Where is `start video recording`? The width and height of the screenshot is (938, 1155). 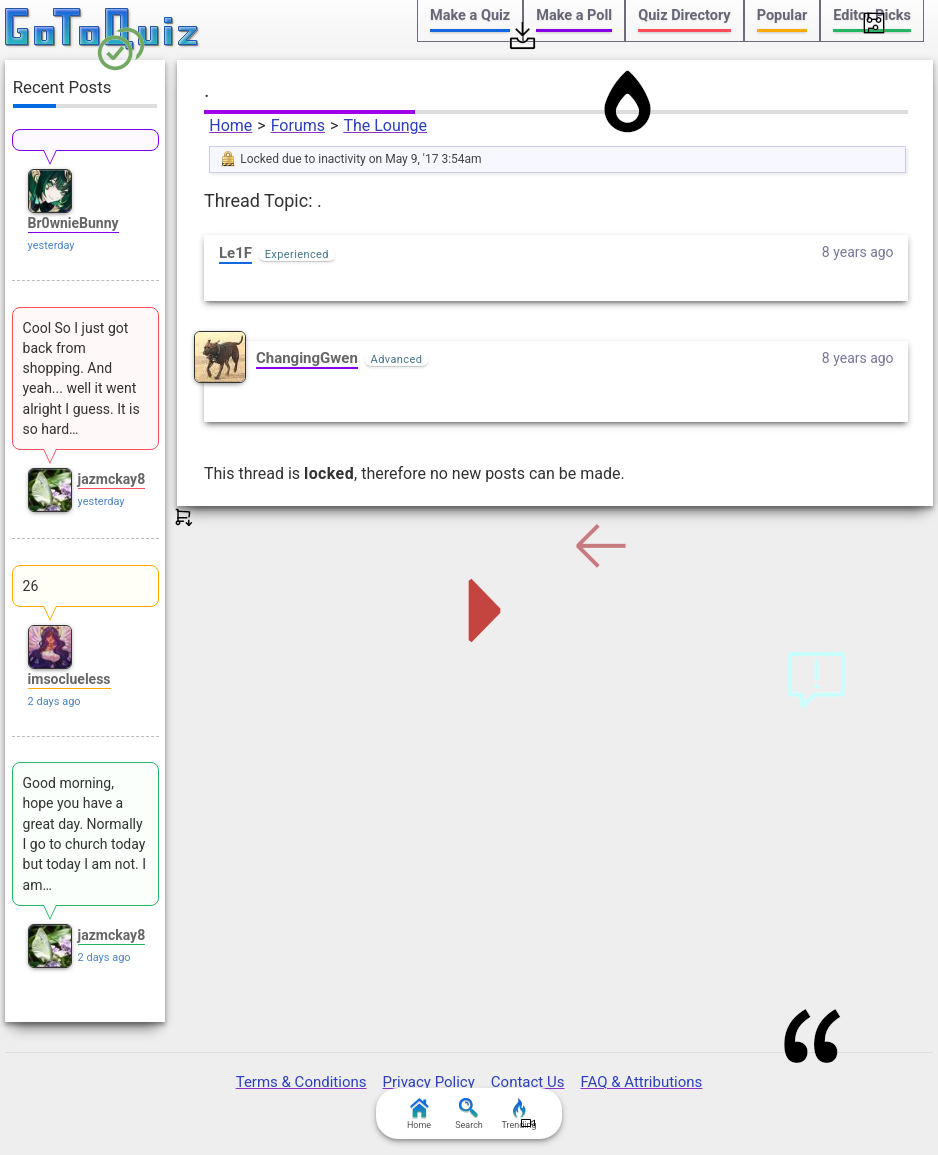 start video recording is located at coordinates (528, 1123).